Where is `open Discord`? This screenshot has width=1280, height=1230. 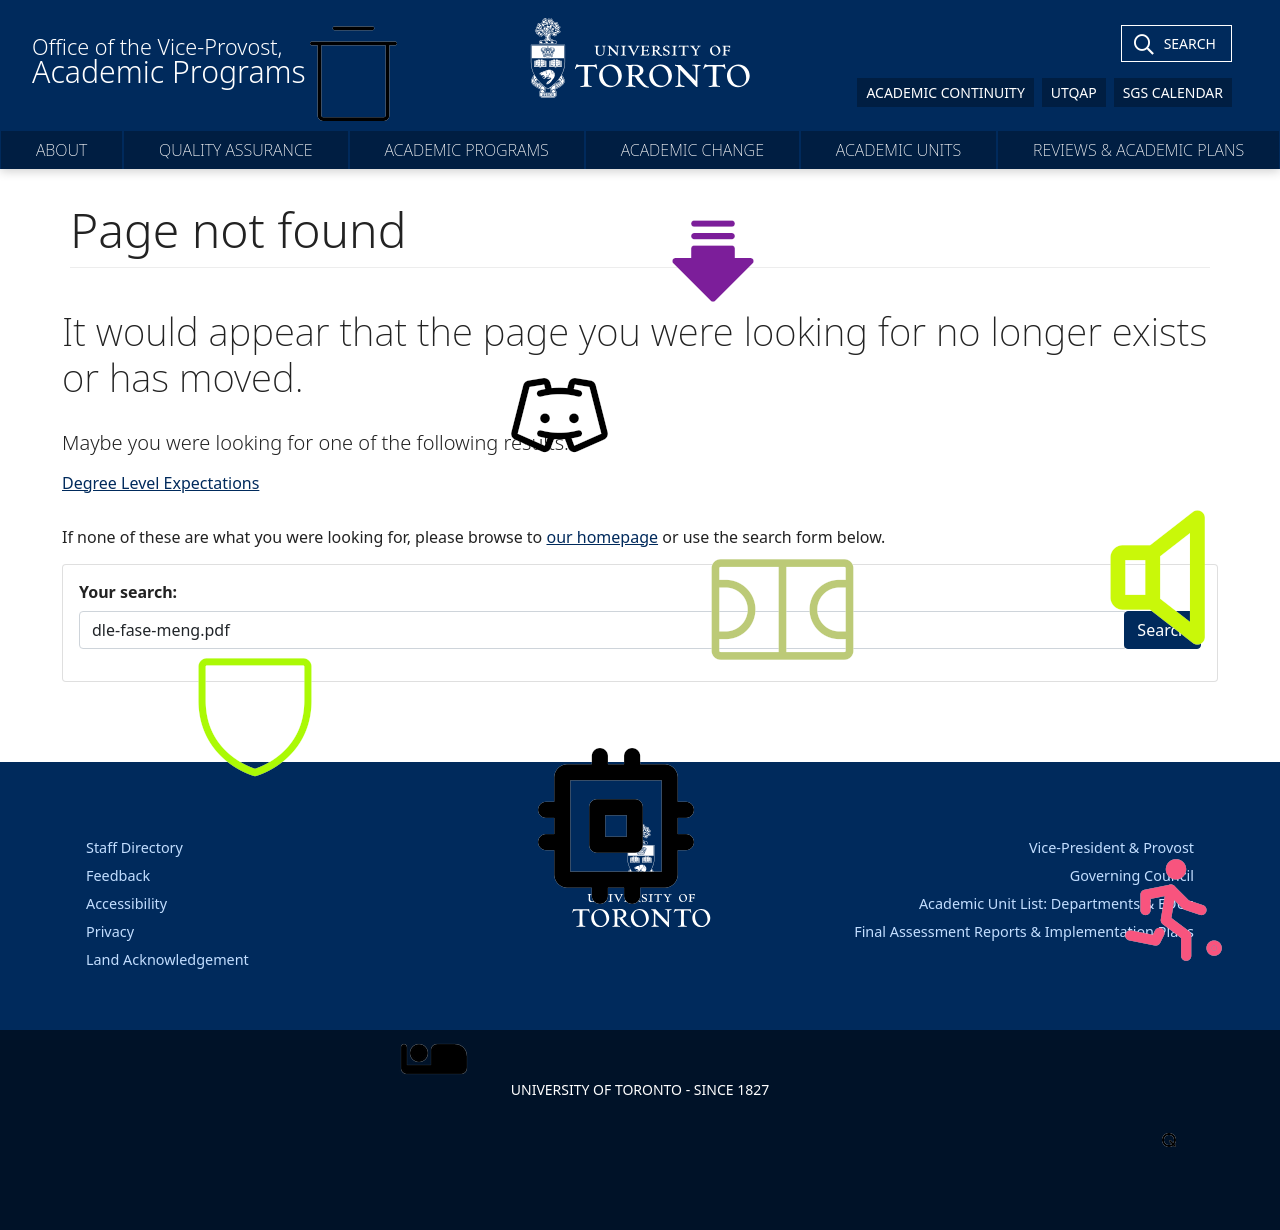 open Discord is located at coordinates (559, 413).